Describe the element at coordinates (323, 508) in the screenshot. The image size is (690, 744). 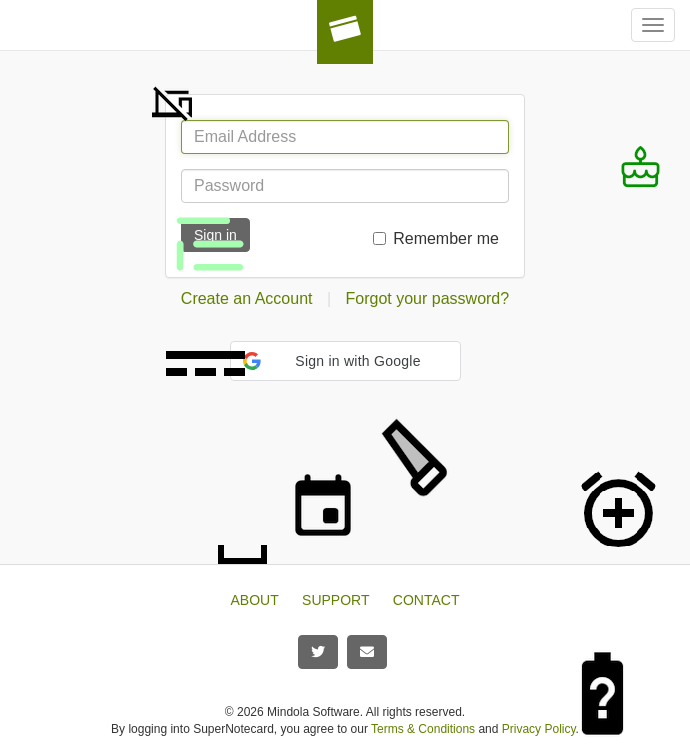
I see `add an event to your calendar` at that location.